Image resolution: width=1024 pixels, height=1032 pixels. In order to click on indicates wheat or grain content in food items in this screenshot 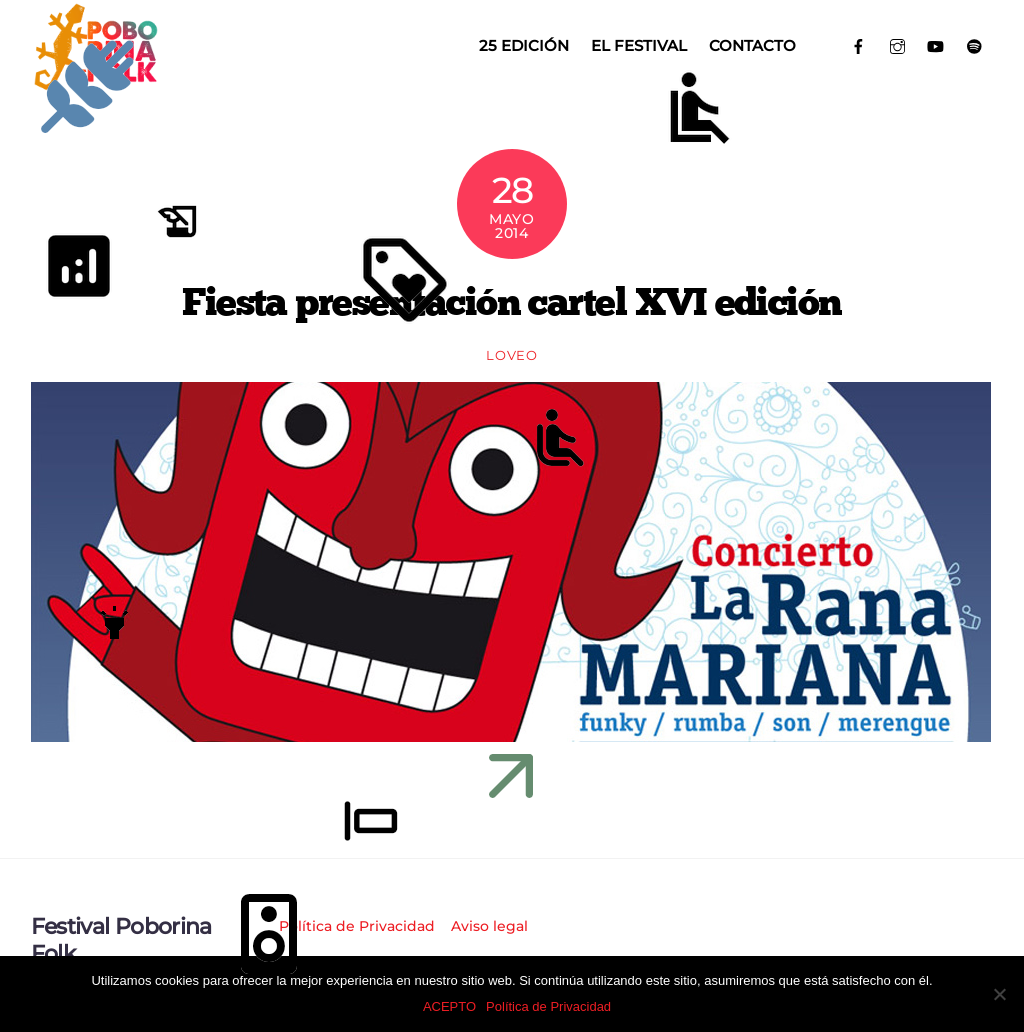, I will do `click(90, 84)`.